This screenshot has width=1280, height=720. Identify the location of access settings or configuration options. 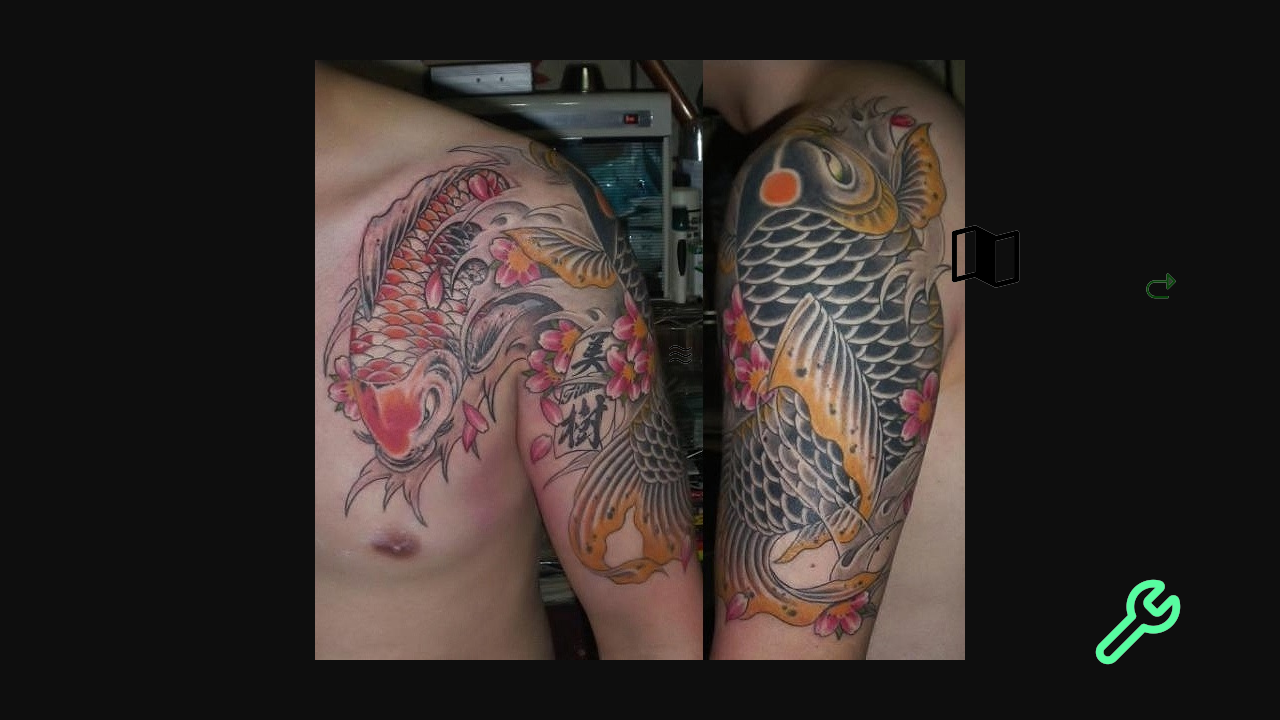
(1138, 622).